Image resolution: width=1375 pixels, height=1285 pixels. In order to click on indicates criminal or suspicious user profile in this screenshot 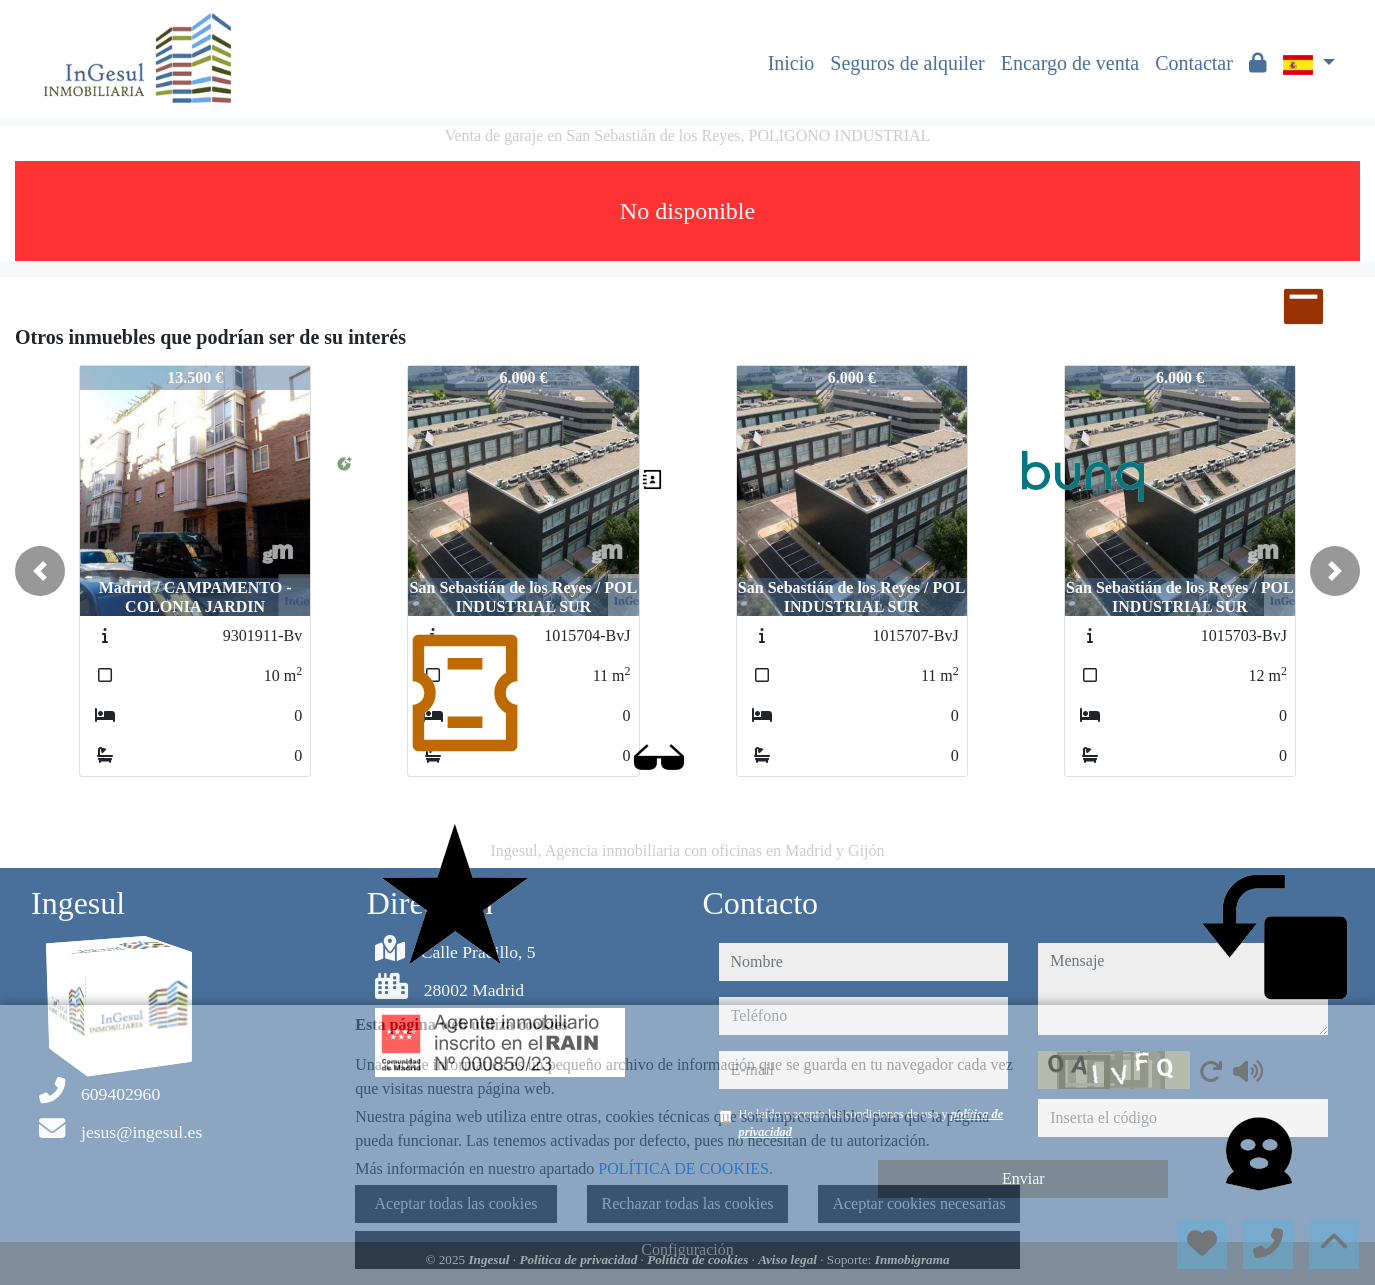, I will do `click(1259, 1154)`.